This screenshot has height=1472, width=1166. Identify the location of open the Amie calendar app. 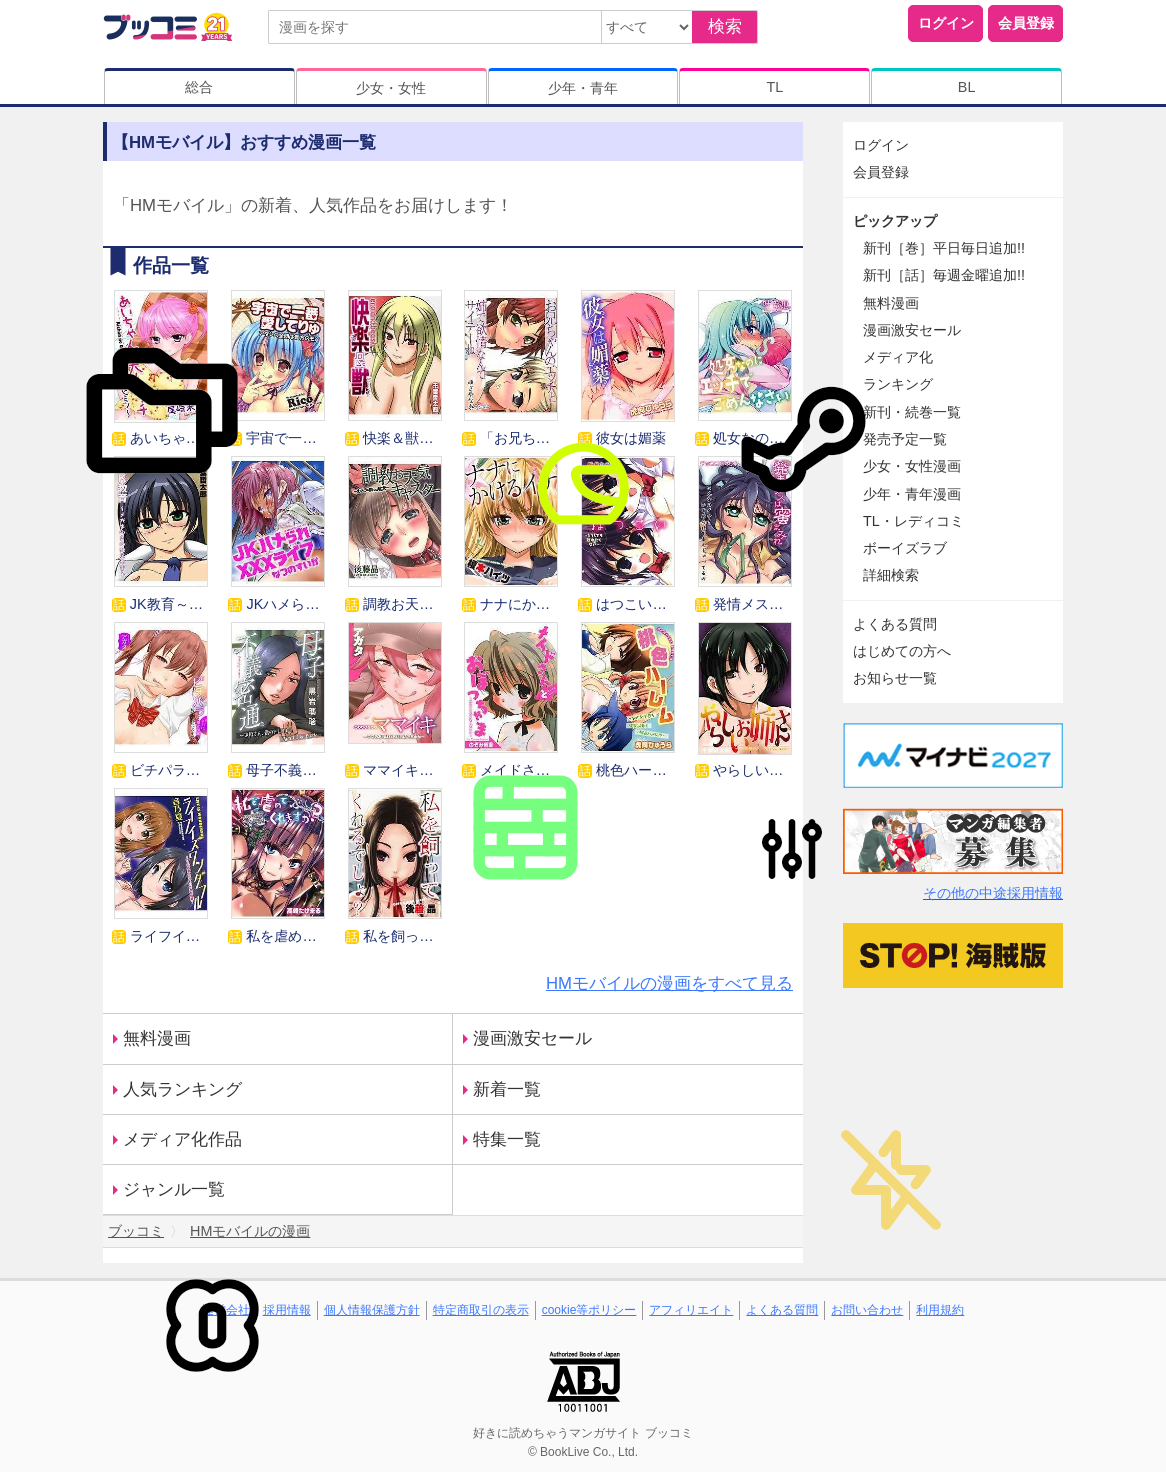
(212, 1325).